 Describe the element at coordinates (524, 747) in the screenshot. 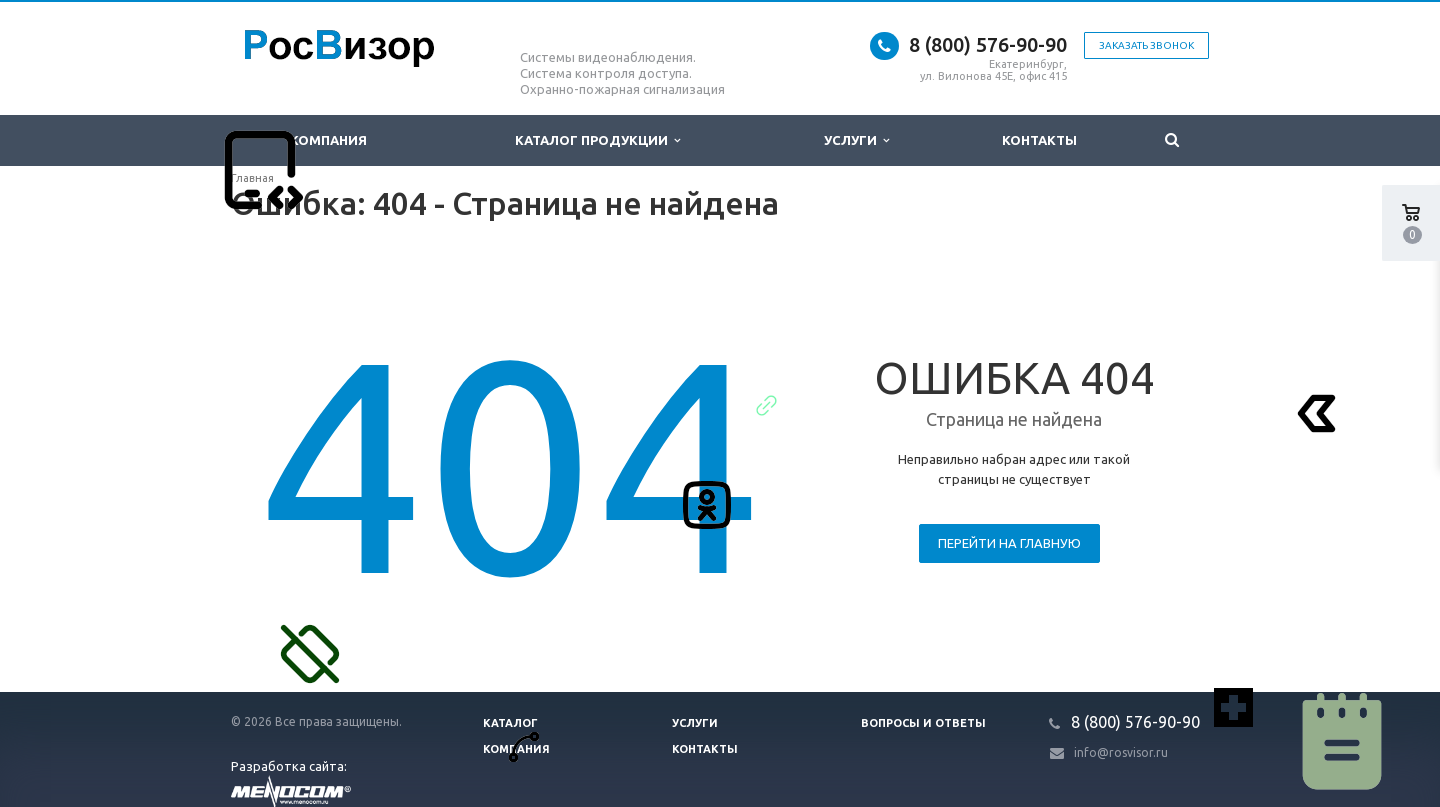

I see `edit vector path curve handles` at that location.